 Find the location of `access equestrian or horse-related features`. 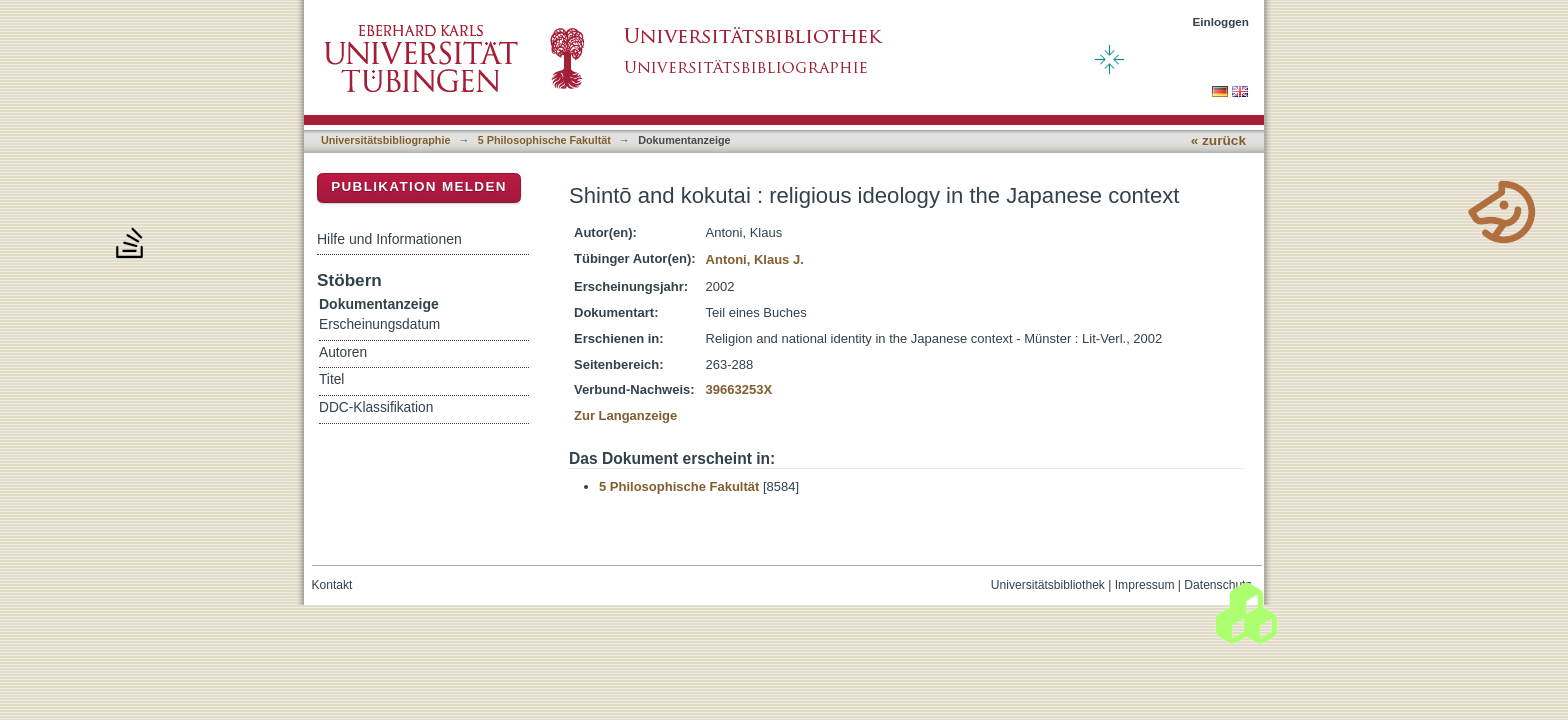

access equestrian or horse-related features is located at coordinates (1504, 212).